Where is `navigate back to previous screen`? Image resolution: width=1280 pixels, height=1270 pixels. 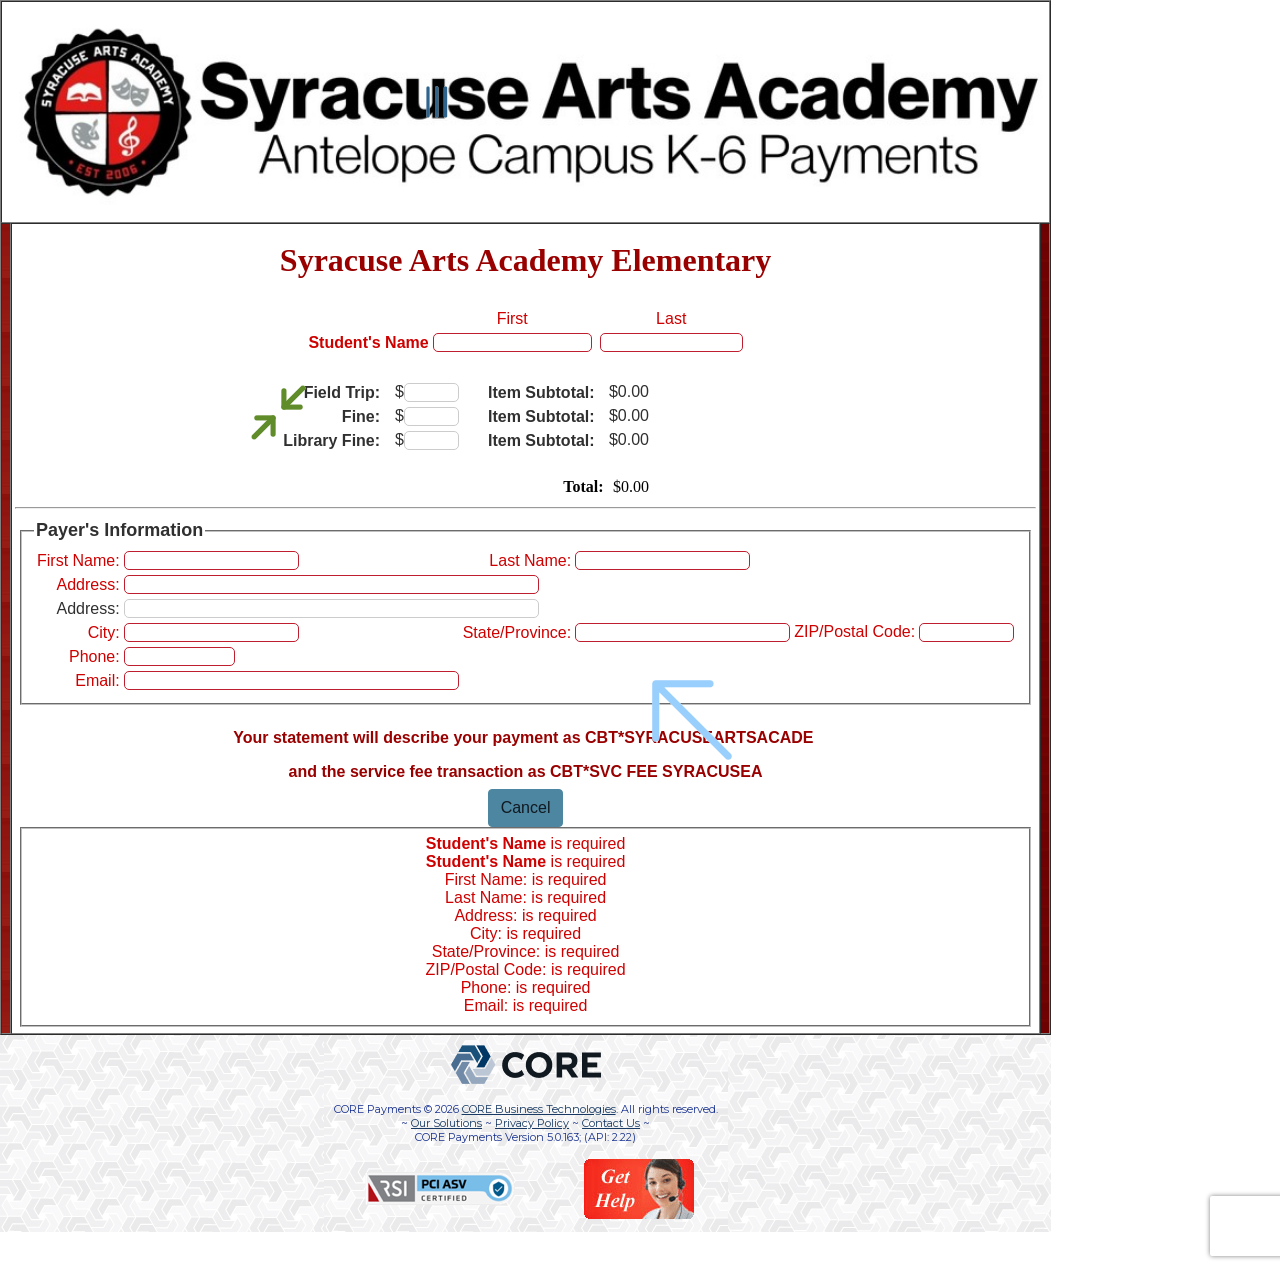
navigate back to previous screen is located at coordinates (692, 720).